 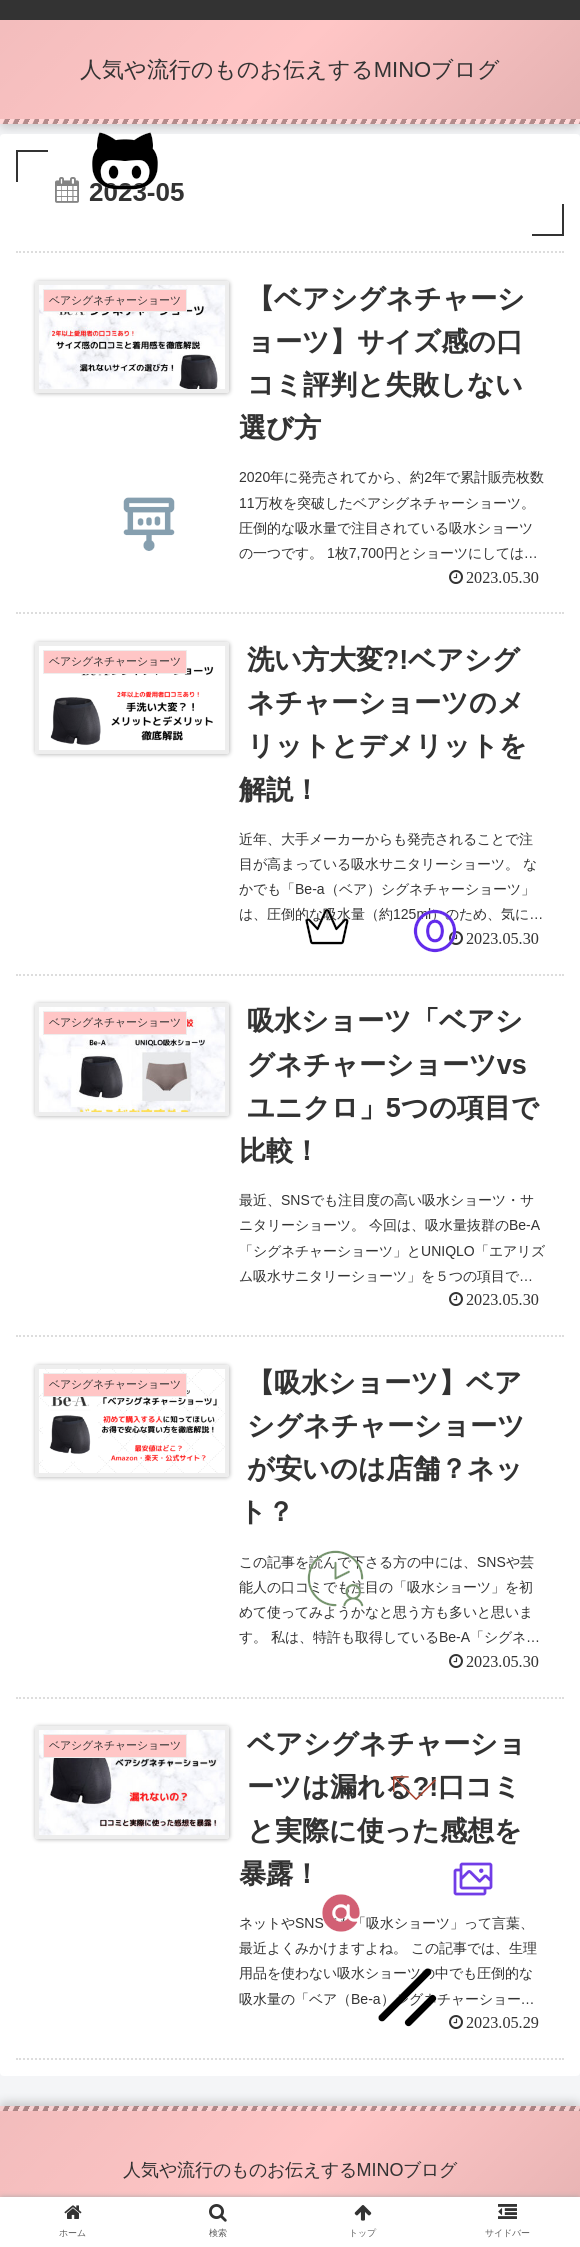 What do you see at coordinates (435, 931) in the screenshot?
I see `indicates zero items or notifications` at bounding box center [435, 931].